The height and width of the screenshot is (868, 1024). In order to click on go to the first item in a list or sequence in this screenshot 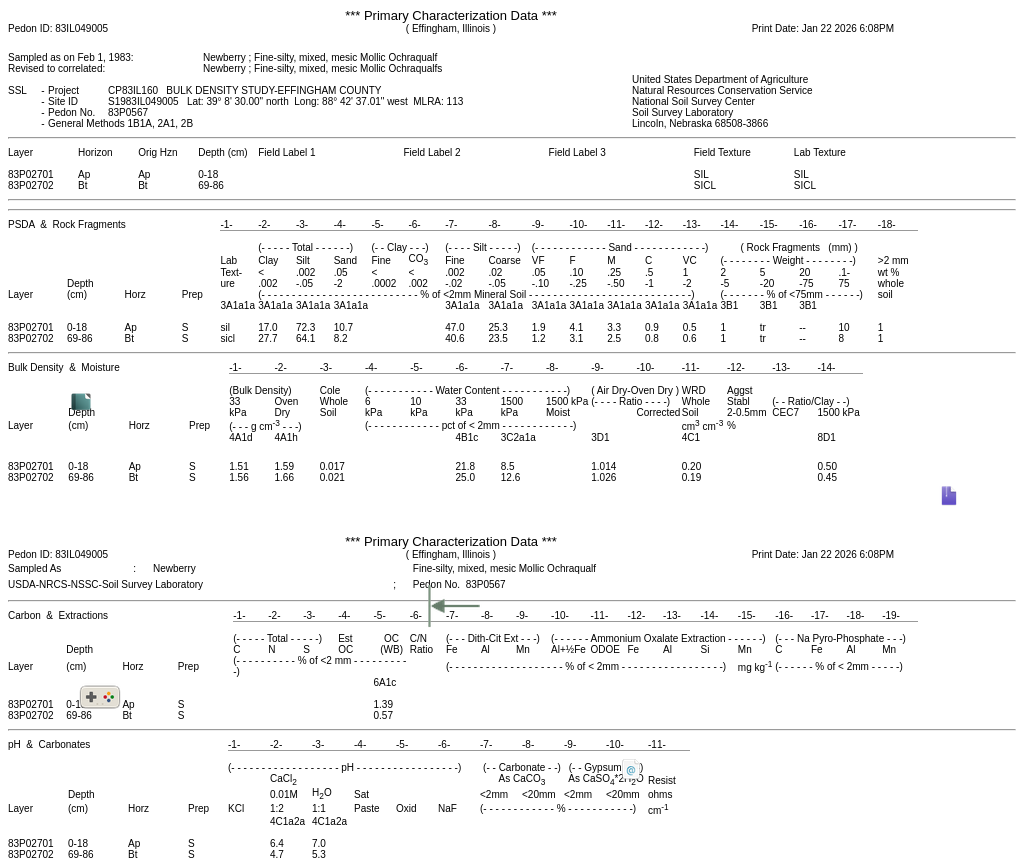, I will do `click(454, 606)`.